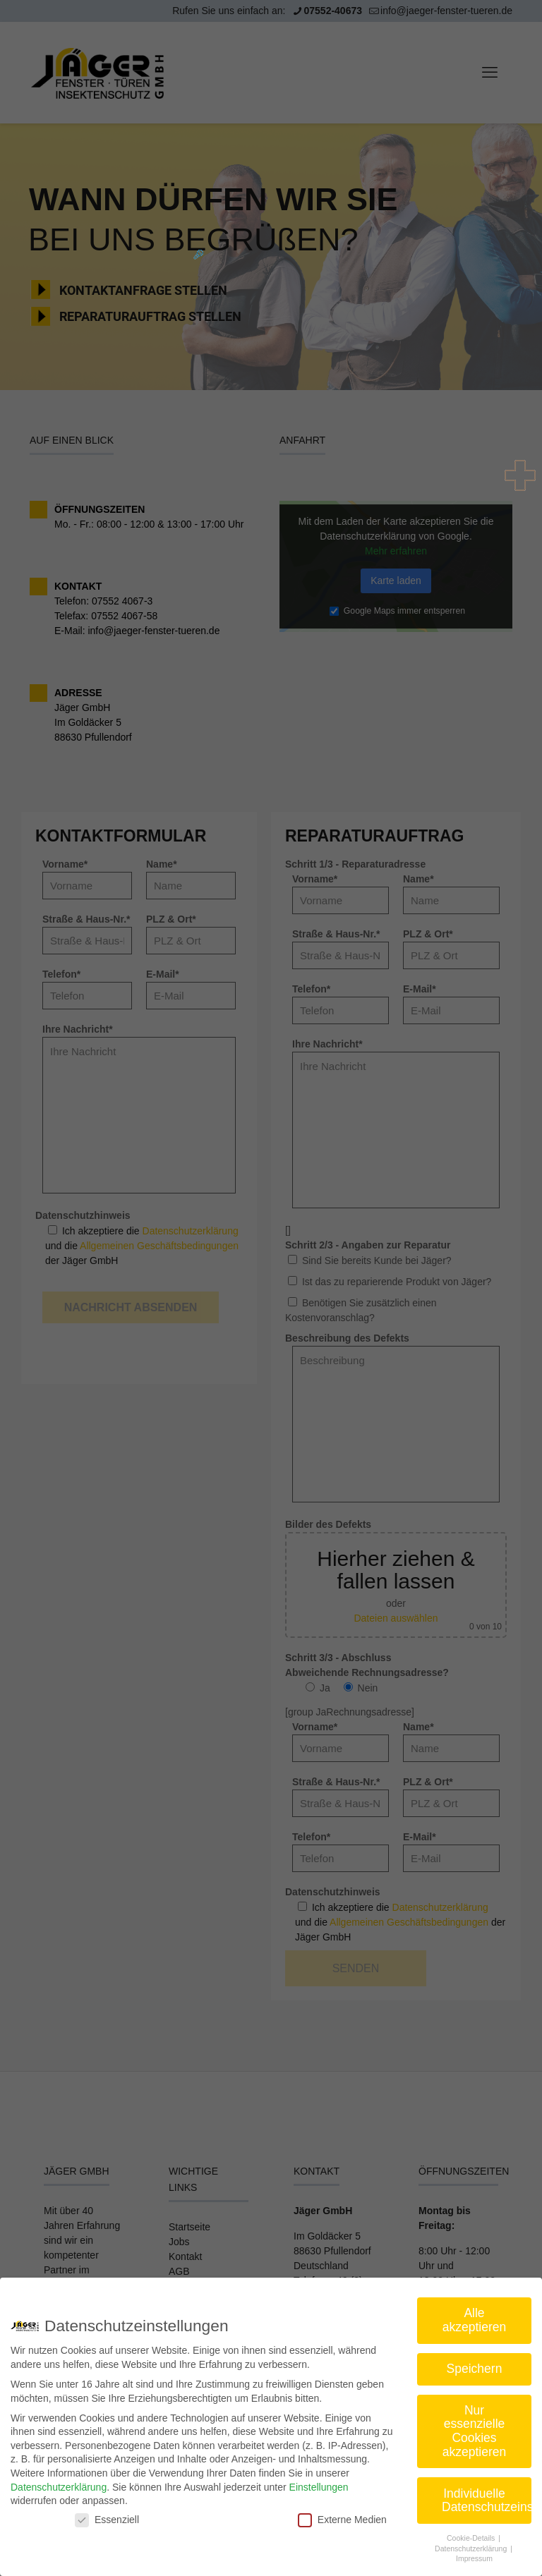 The width and height of the screenshot is (542, 2576). I want to click on access voice recording or audio input, so click(198, 255).